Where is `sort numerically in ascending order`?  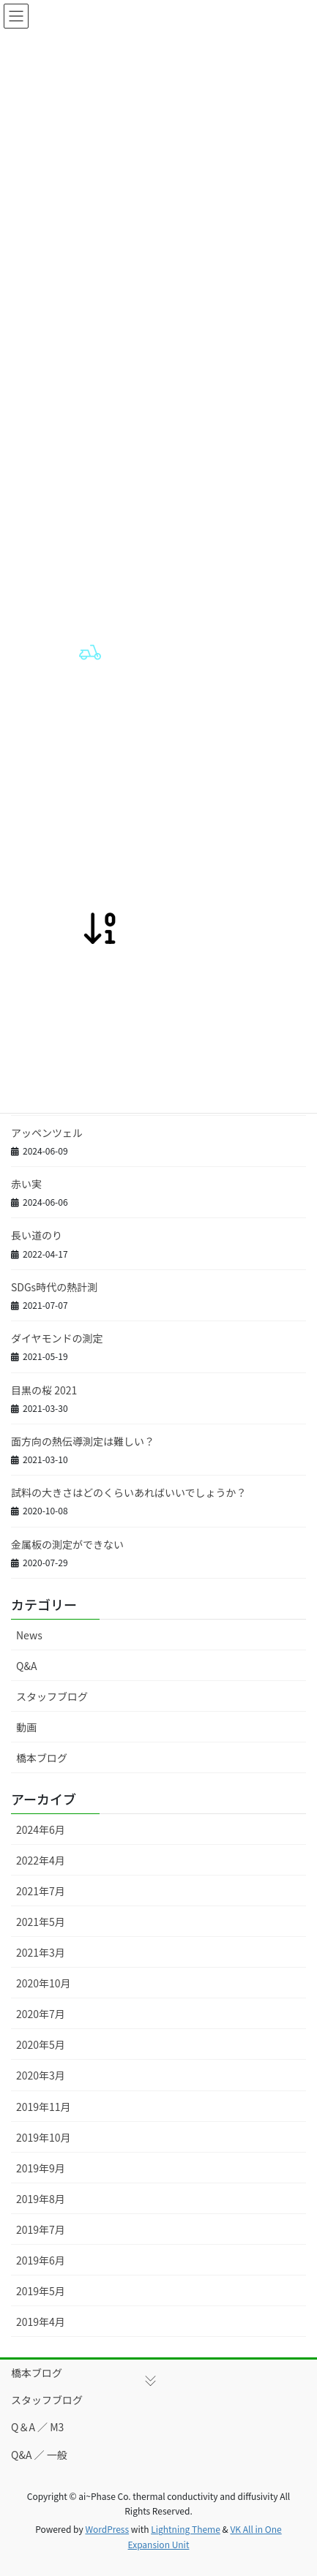 sort numerically in ascending order is located at coordinates (101, 928).